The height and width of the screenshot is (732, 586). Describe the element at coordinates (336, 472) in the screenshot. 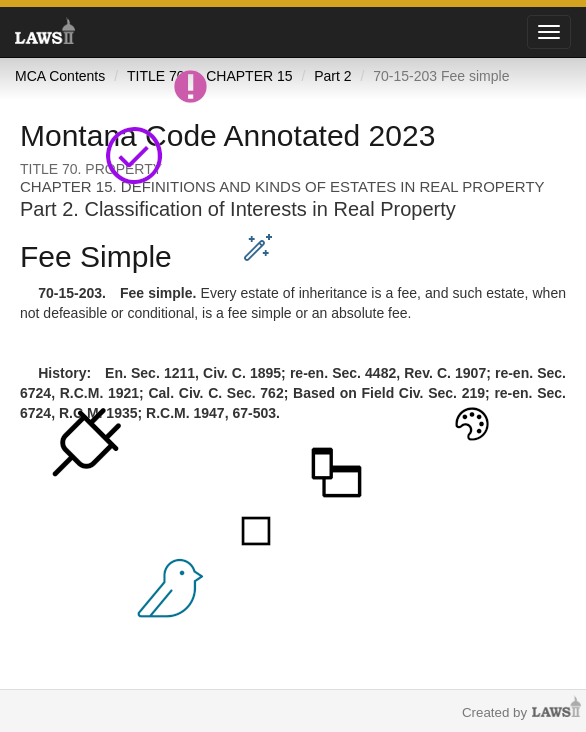

I see `toggle editor layout arrangement` at that location.